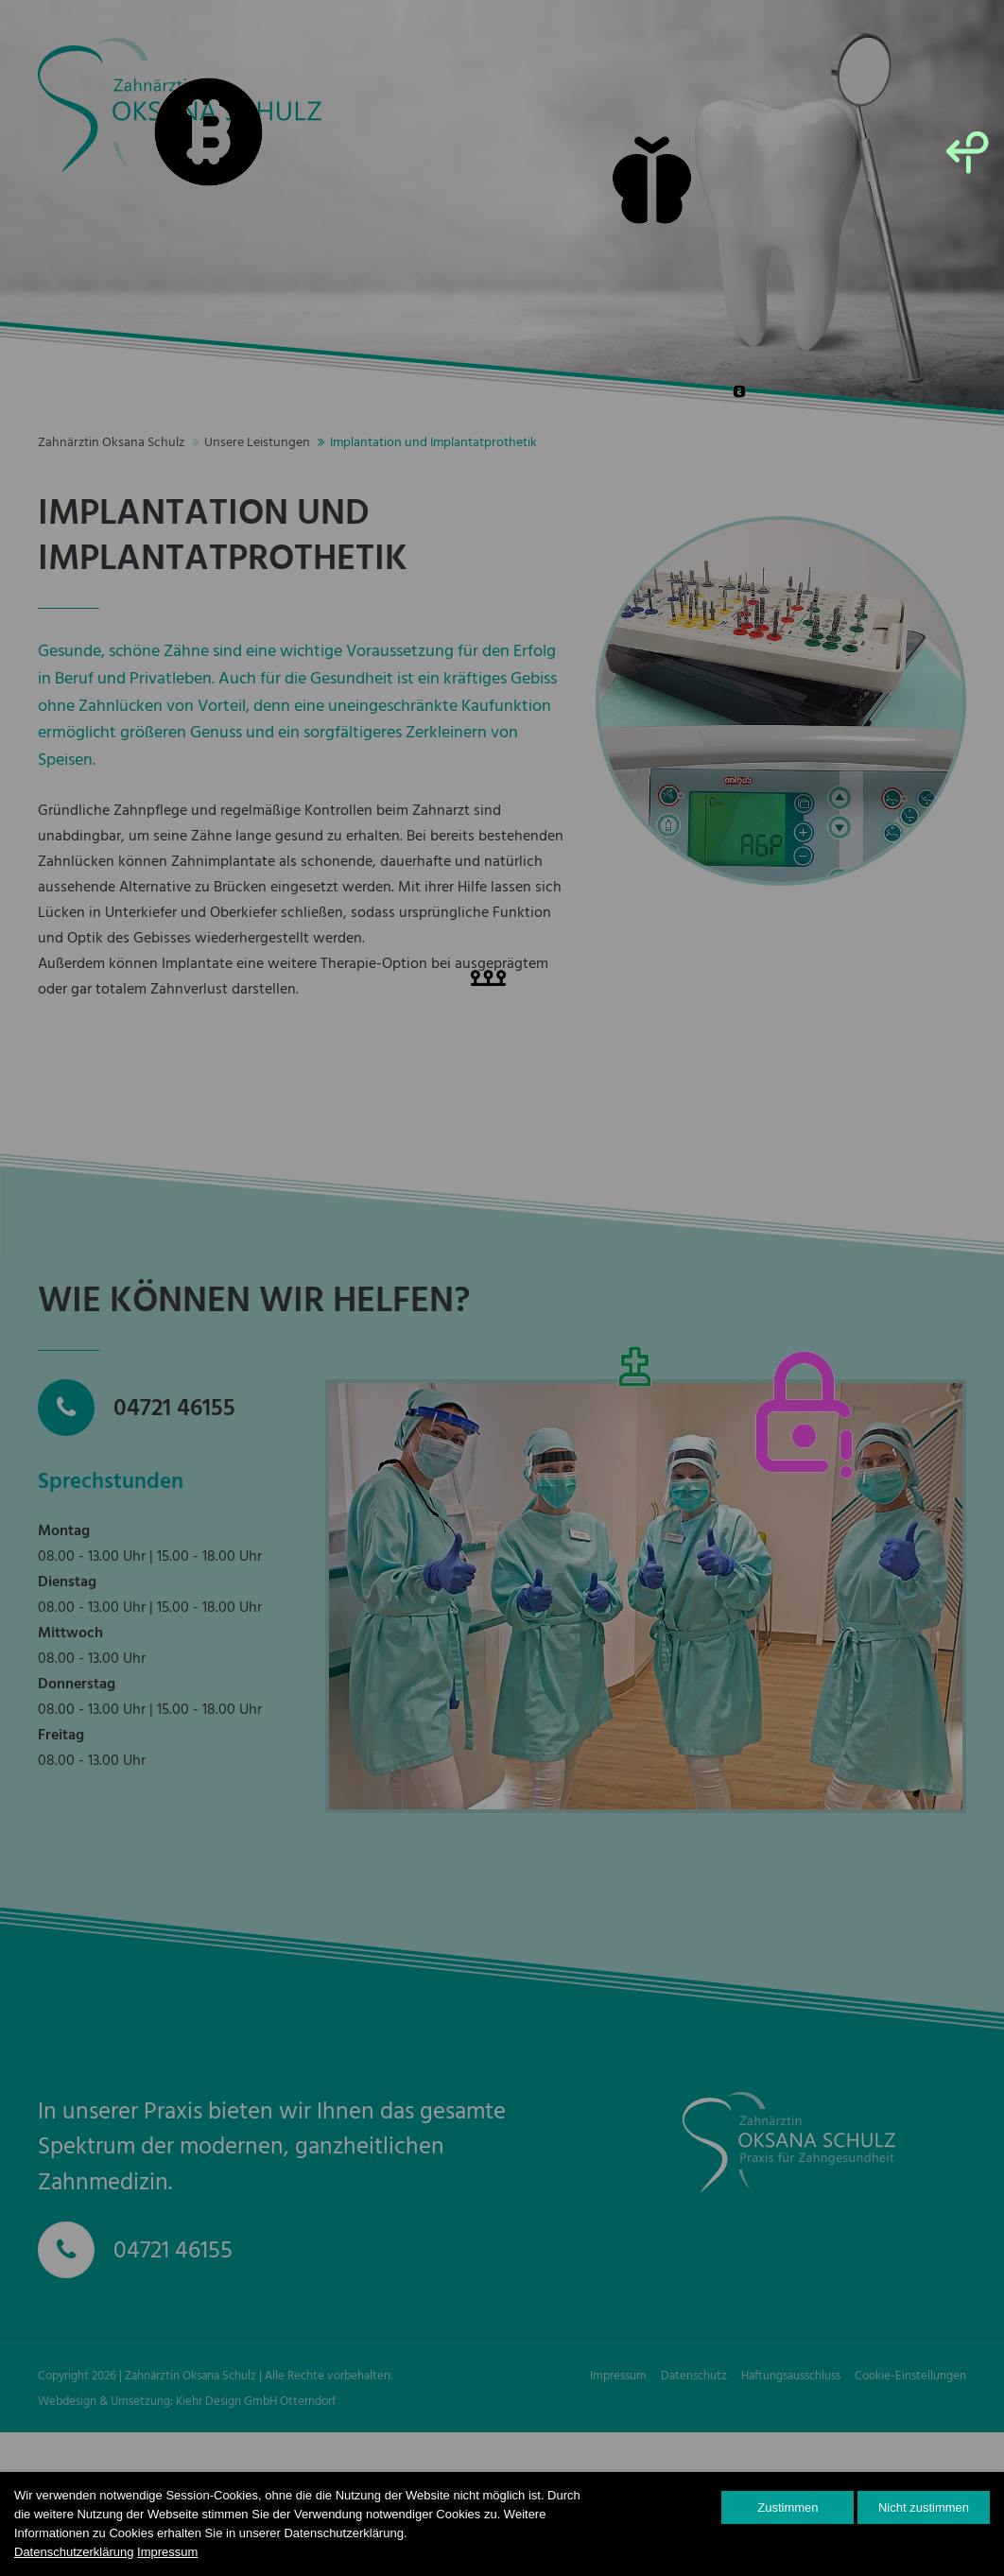 This screenshot has width=1004, height=2576. I want to click on indicates step 2 in a sequence or process, so click(739, 391).